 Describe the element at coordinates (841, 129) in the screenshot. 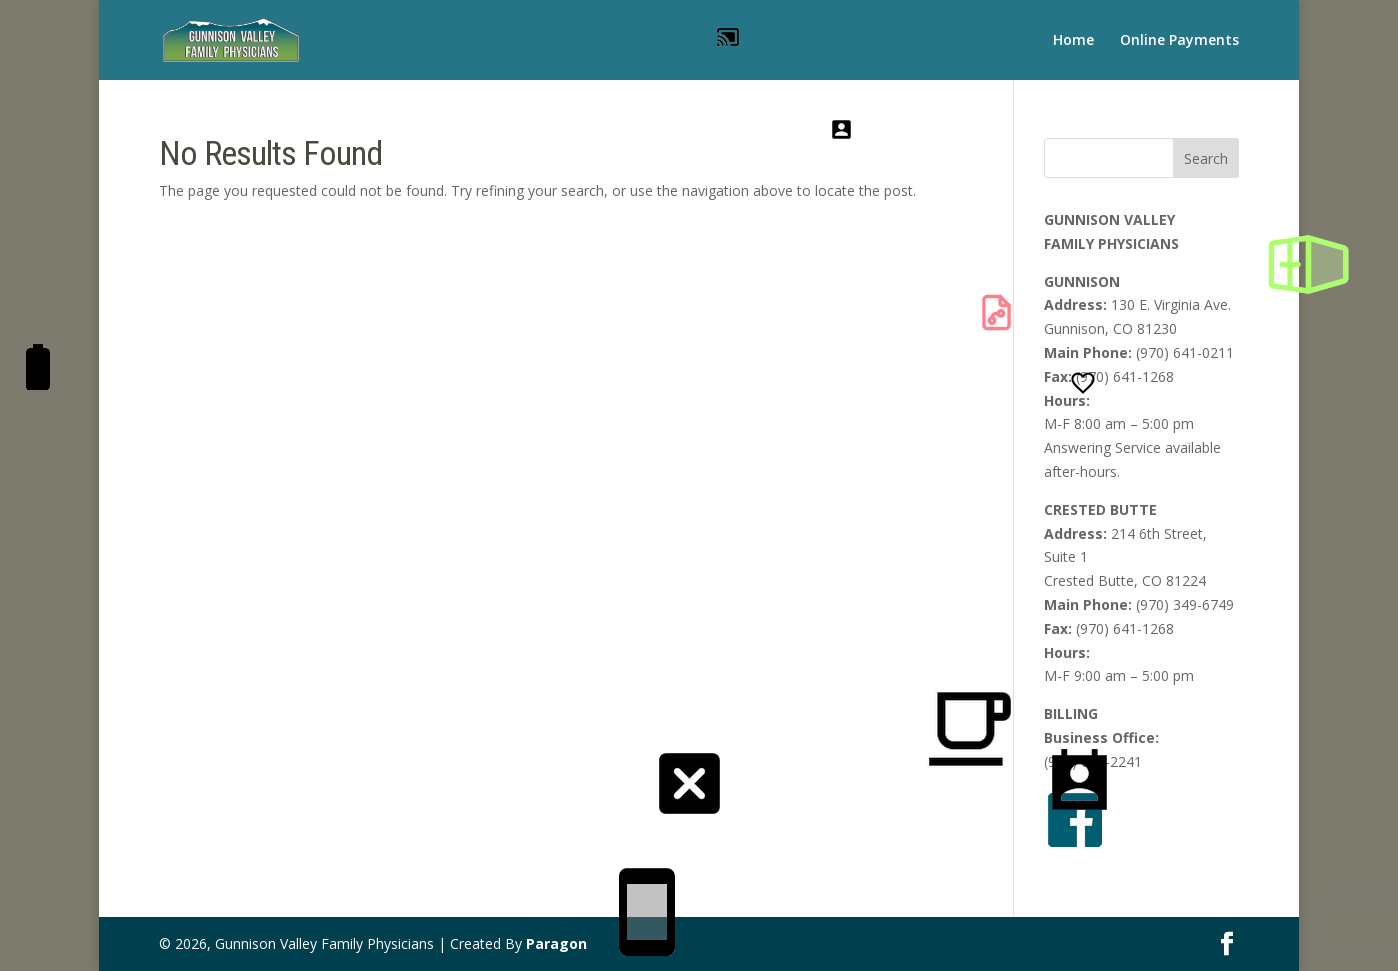

I see `access your account or profile` at that location.